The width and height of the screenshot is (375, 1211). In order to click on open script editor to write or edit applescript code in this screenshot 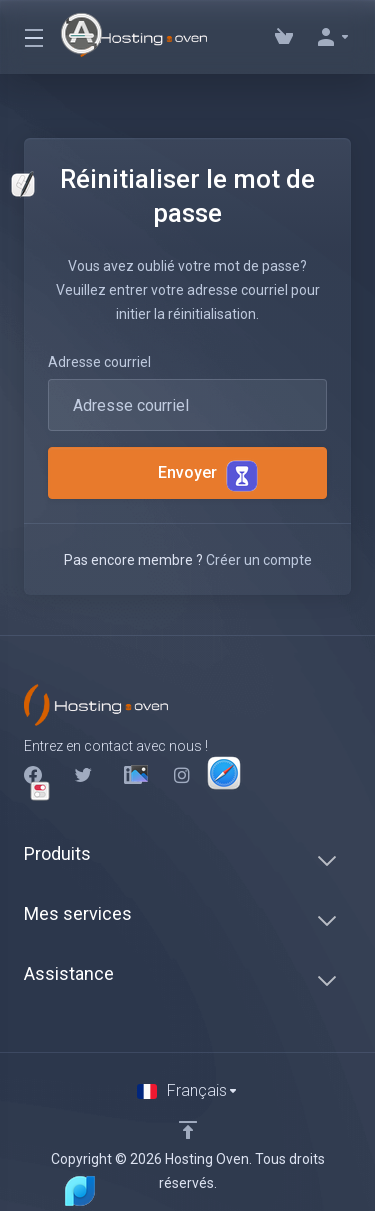, I will do `click(23, 185)`.